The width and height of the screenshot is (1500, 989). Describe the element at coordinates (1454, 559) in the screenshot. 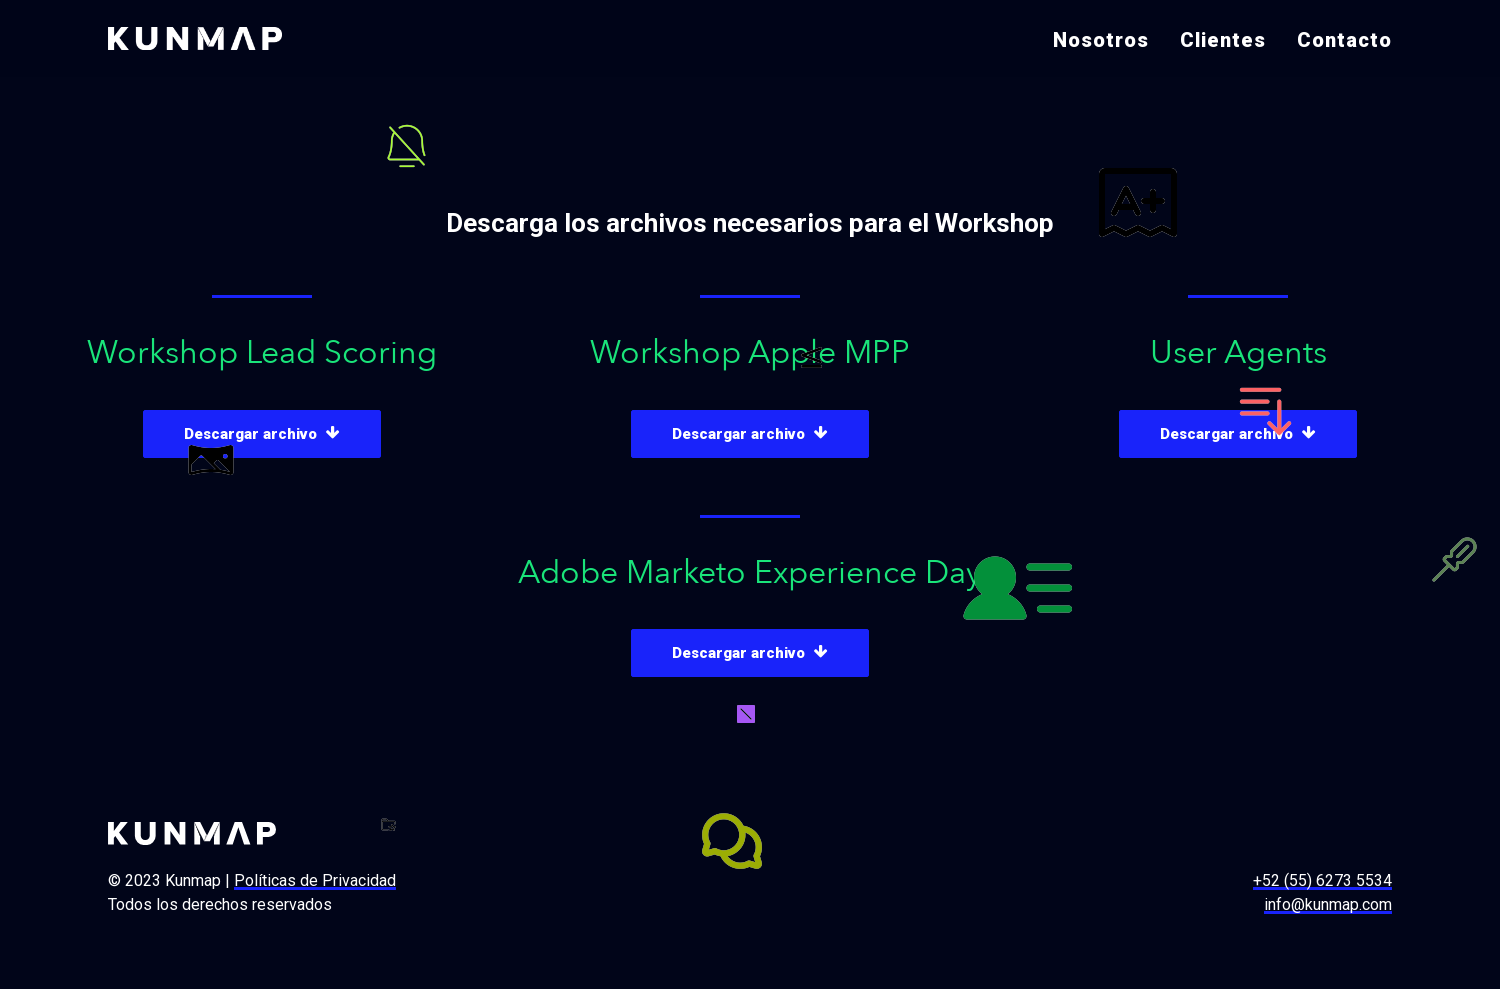

I see `access settings or configuration options` at that location.